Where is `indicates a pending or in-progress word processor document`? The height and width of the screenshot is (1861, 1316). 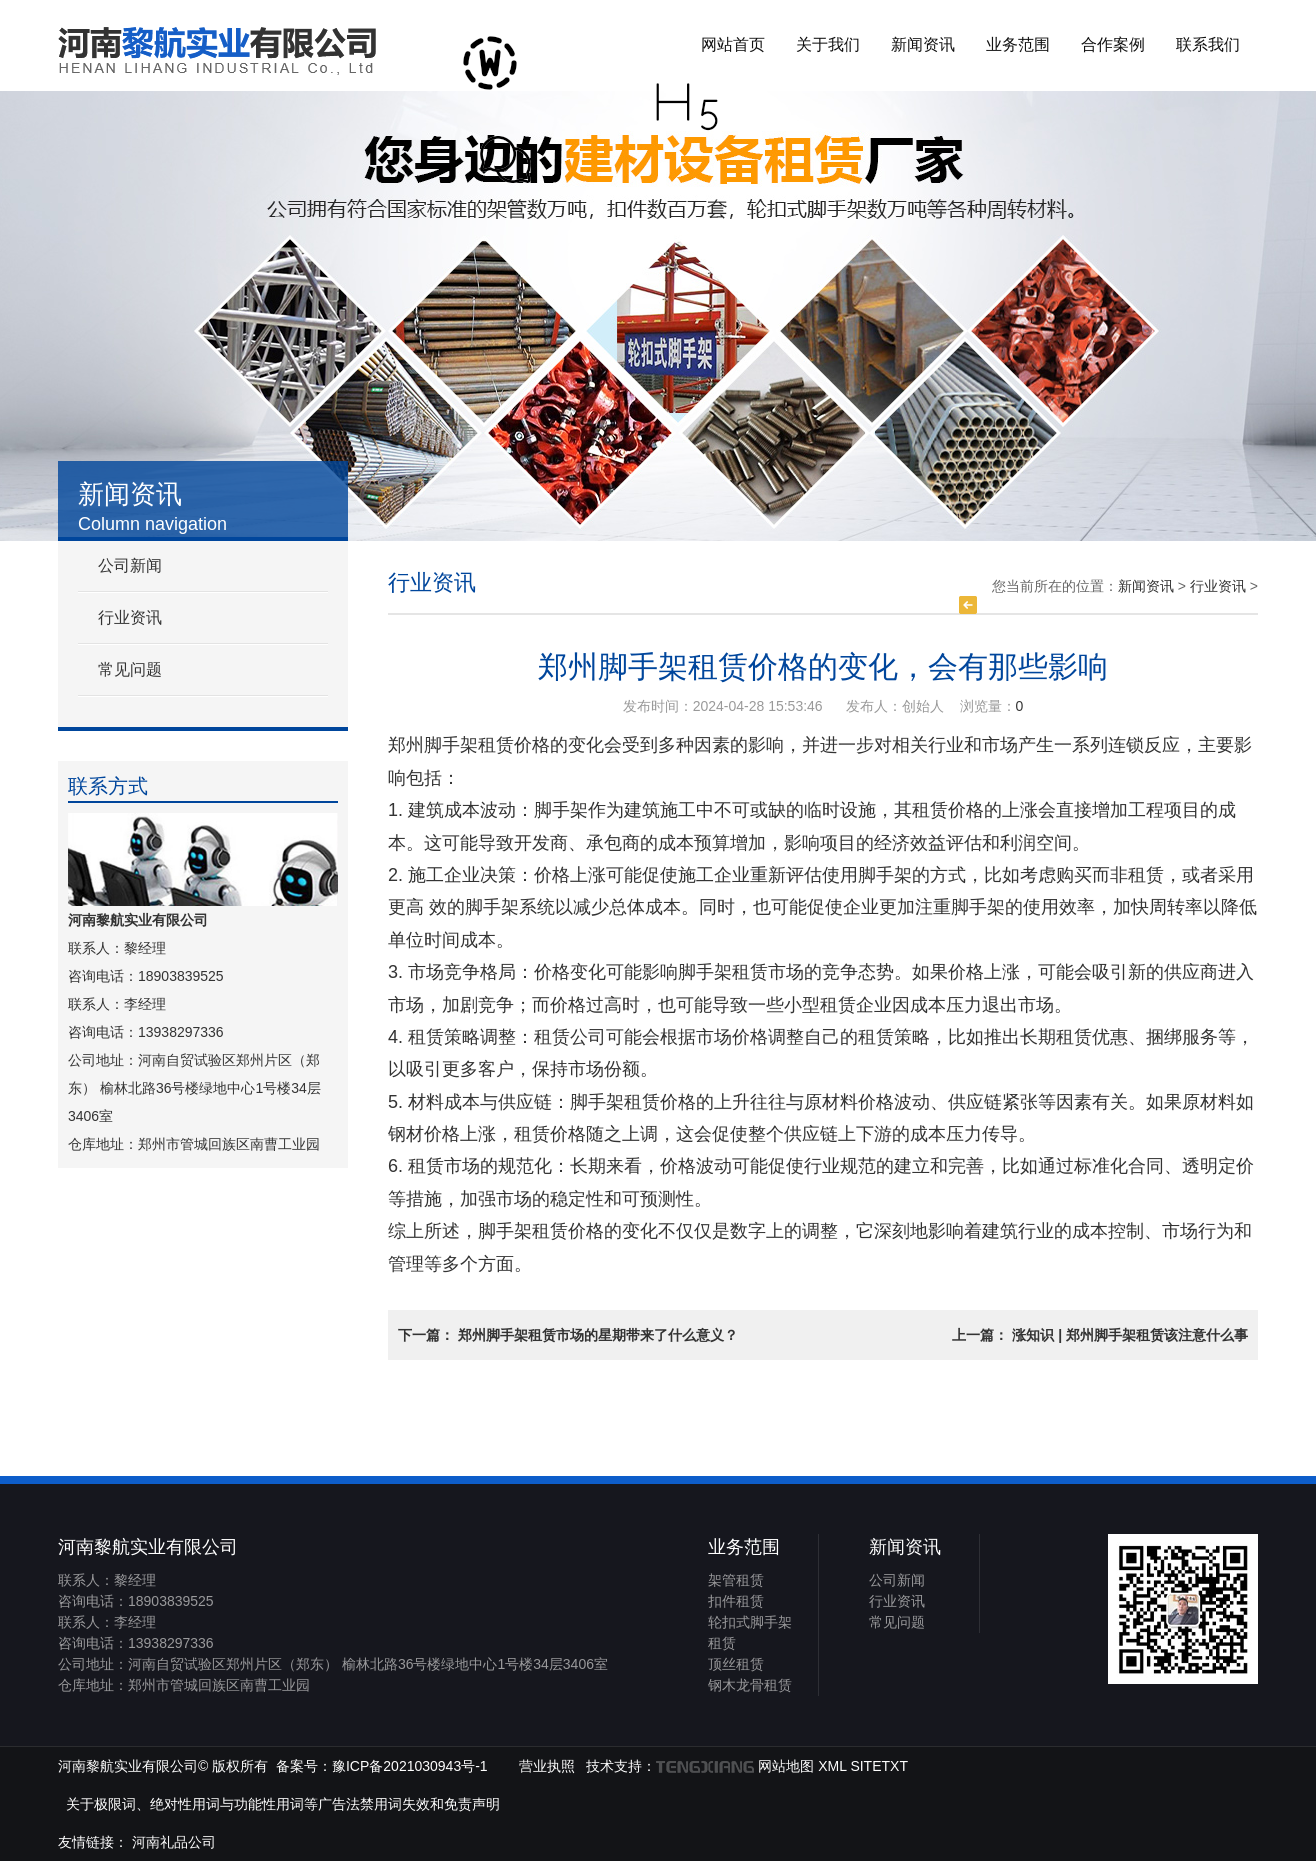
indicates a pending or in-progress word processor document is located at coordinates (490, 63).